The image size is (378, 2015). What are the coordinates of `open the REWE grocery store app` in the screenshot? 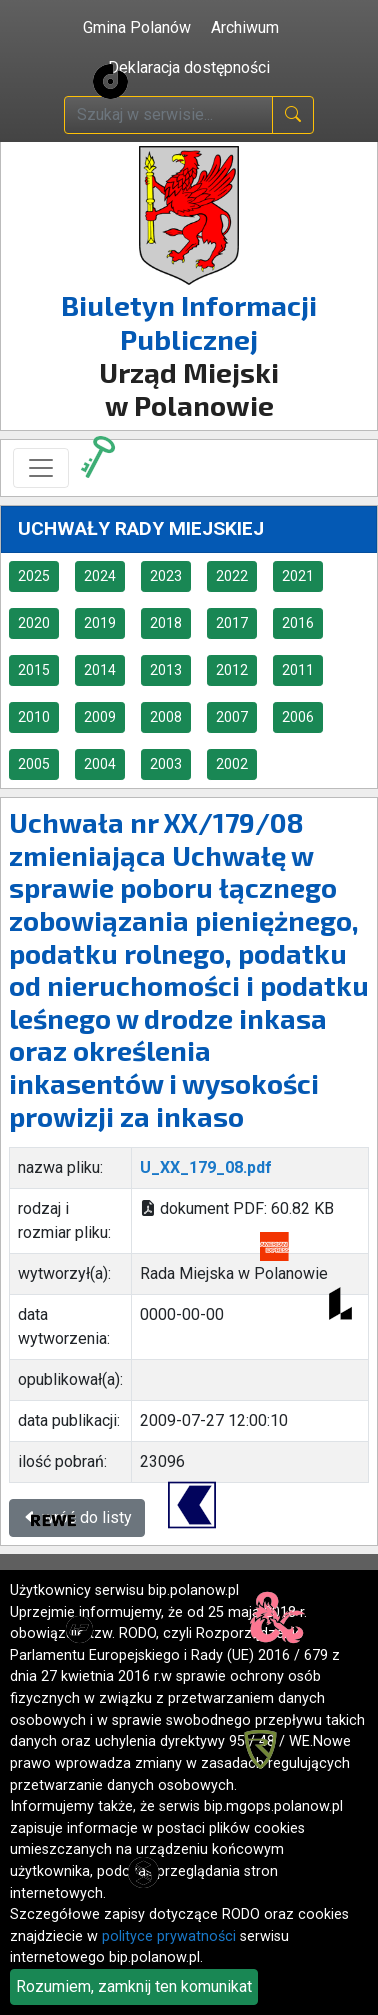 It's located at (53, 1520).